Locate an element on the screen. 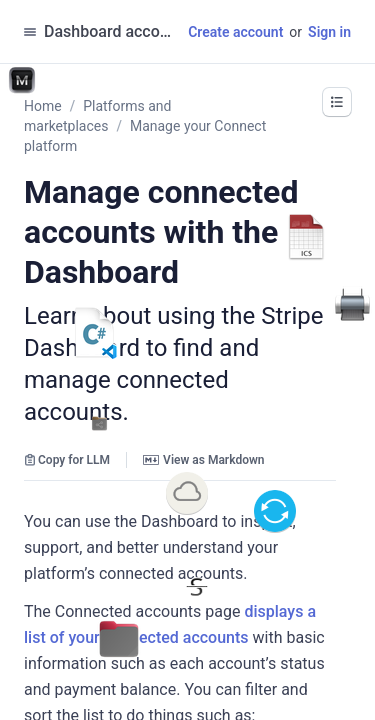  open or import an ICS calendar file is located at coordinates (306, 237).